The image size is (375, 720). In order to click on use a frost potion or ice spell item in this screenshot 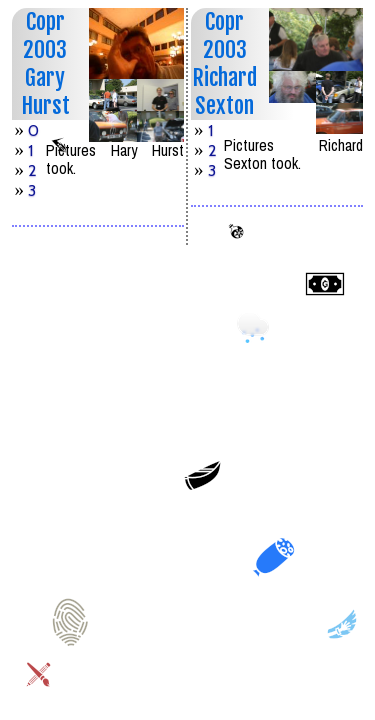, I will do `click(236, 231)`.